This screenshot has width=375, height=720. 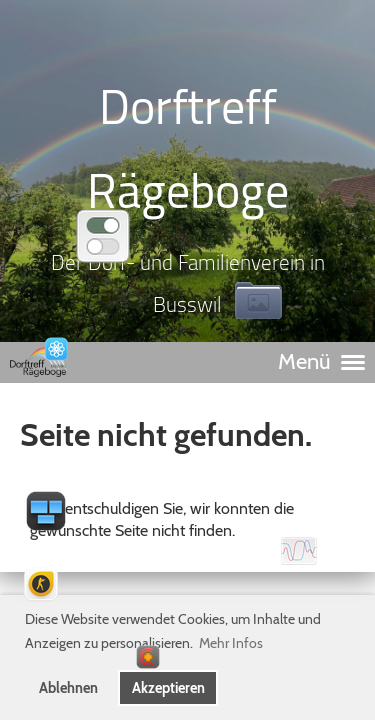 I want to click on launch counter-strike, so click(x=41, y=584).